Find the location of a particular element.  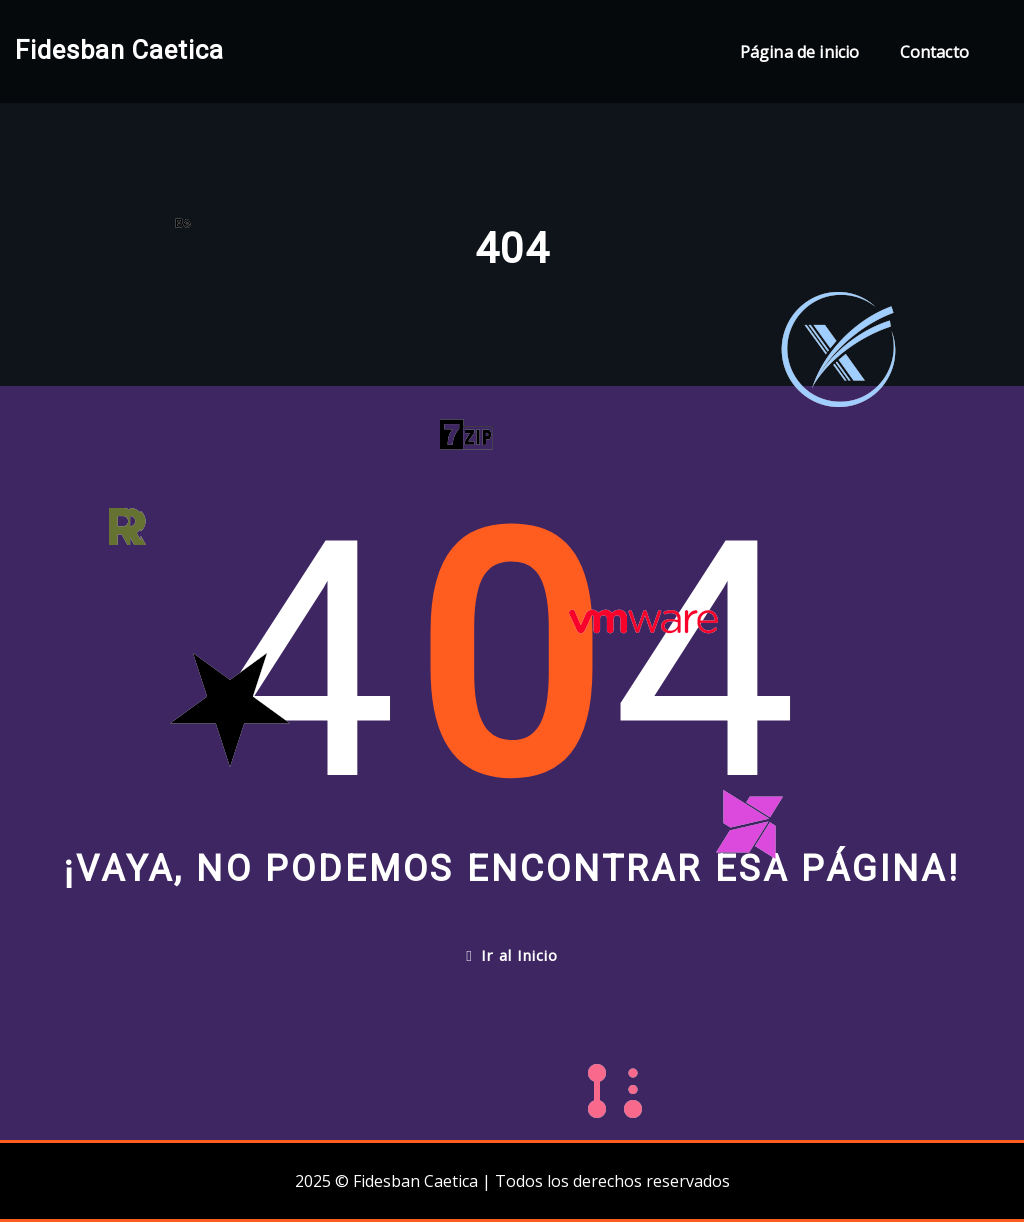

vexxhost cloud hosting service logo is located at coordinates (838, 349).